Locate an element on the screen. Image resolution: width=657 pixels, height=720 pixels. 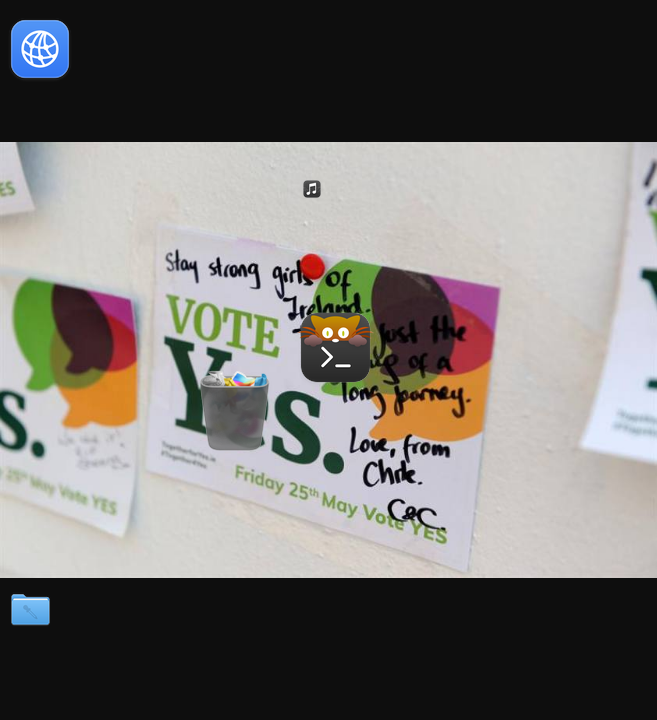
open audacious music player is located at coordinates (312, 189).